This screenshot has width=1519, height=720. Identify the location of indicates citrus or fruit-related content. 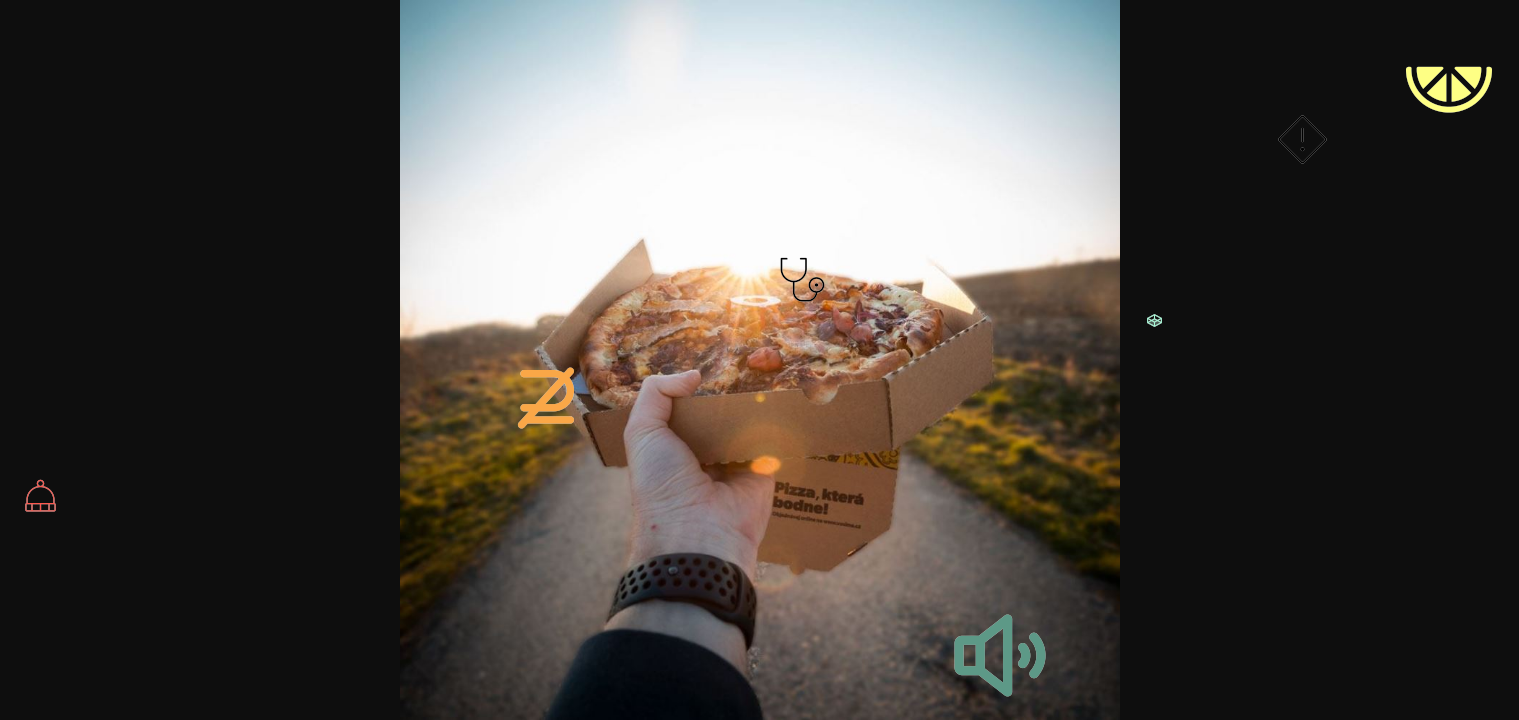
(1449, 83).